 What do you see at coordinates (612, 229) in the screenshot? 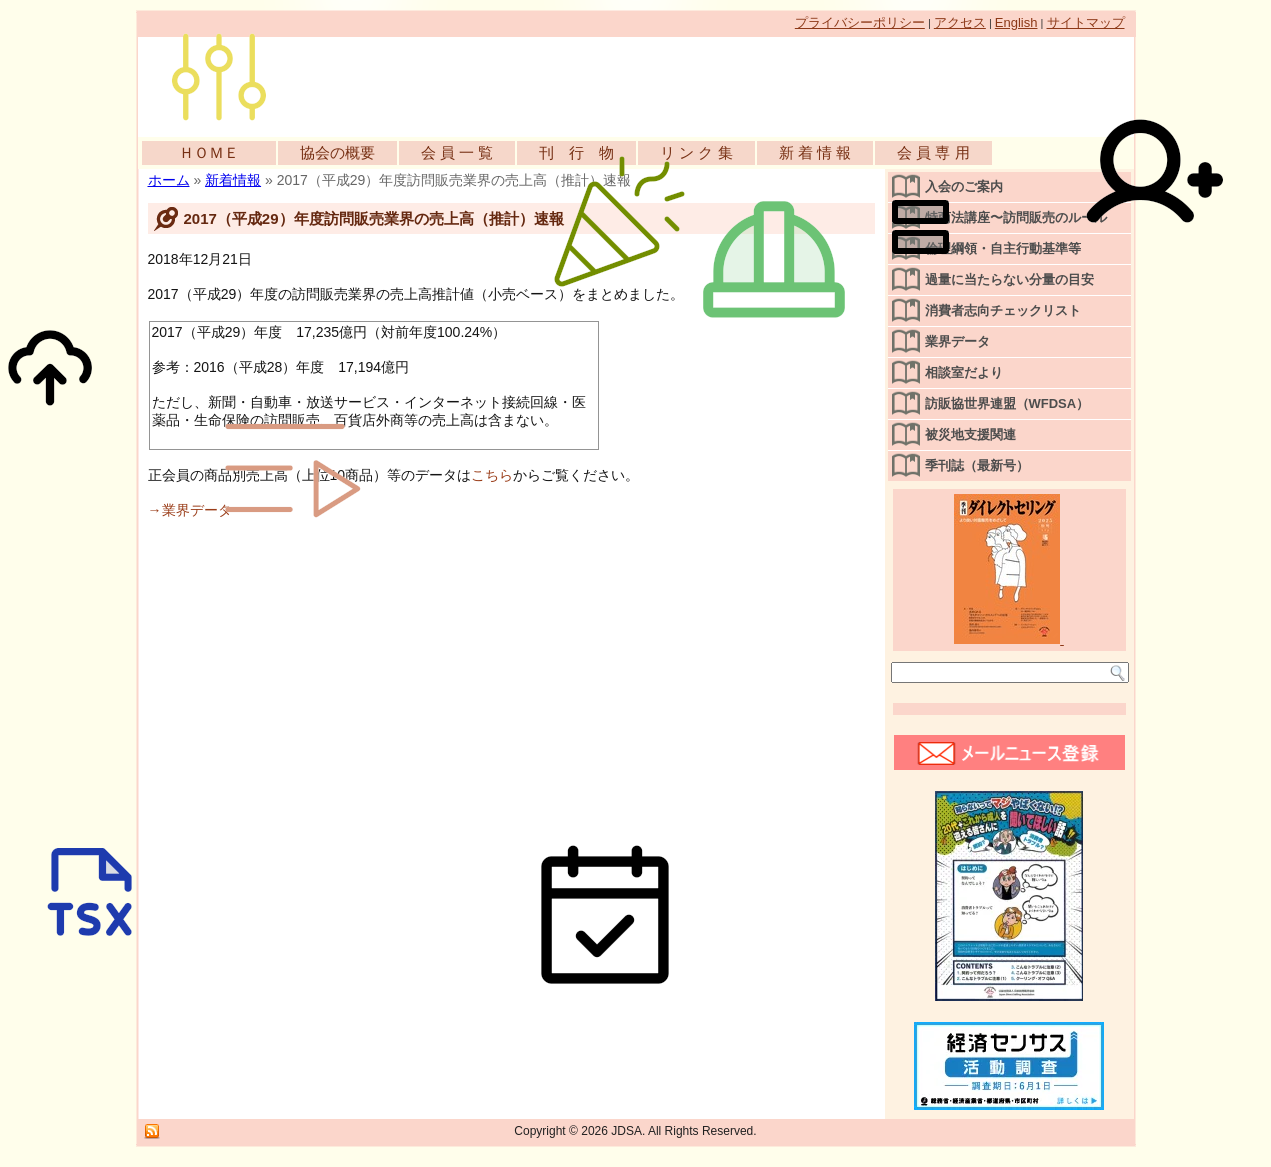
I see `celebration or success notification` at bounding box center [612, 229].